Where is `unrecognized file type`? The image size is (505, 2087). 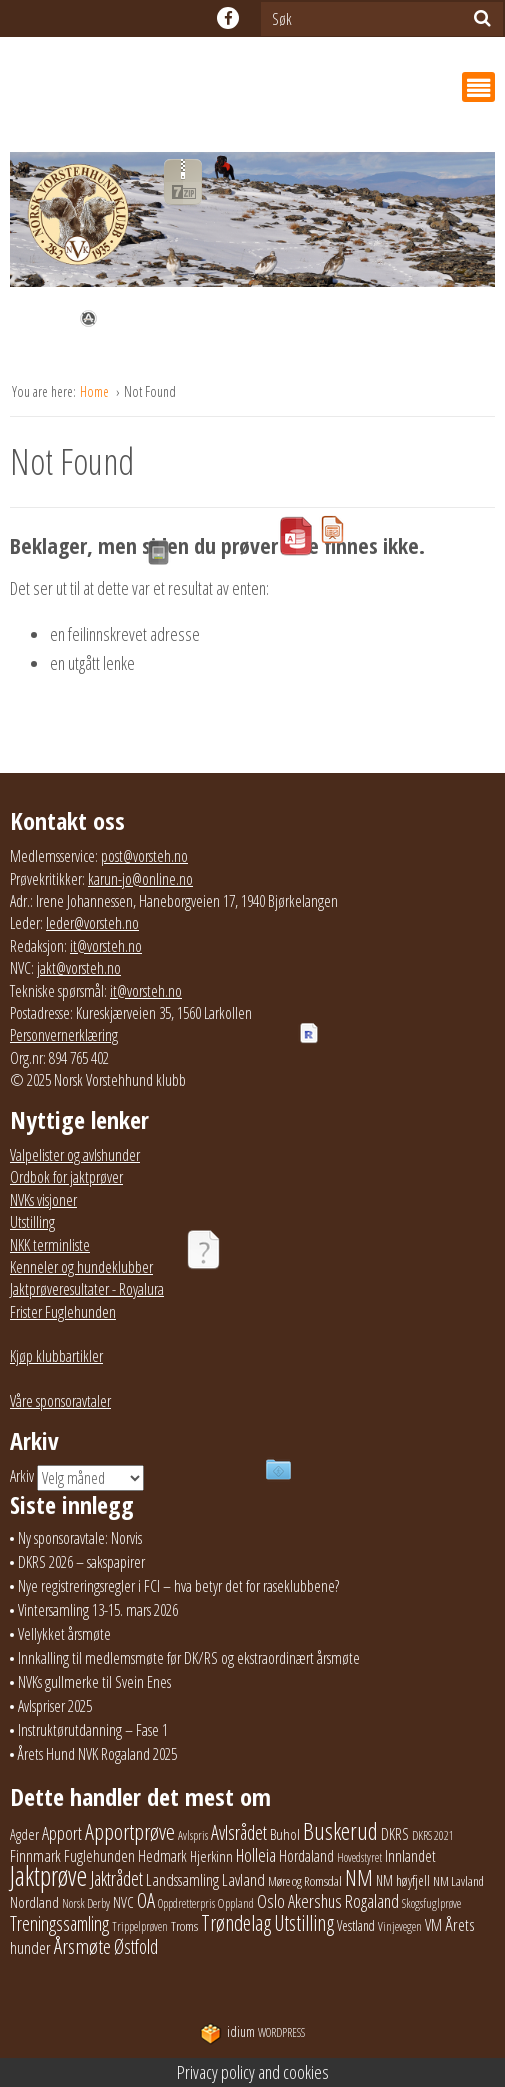 unrecognized file type is located at coordinates (203, 1249).